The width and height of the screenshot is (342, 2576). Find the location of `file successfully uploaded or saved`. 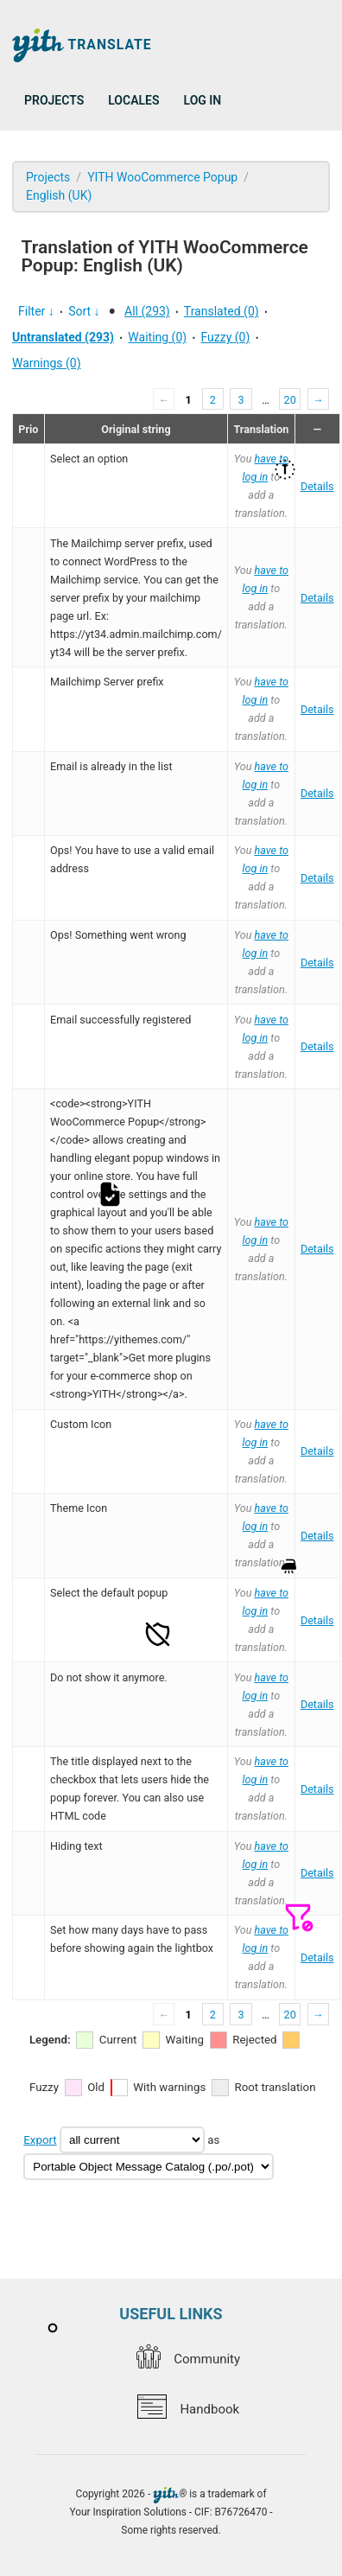

file successfully uploaded or saved is located at coordinates (110, 1194).